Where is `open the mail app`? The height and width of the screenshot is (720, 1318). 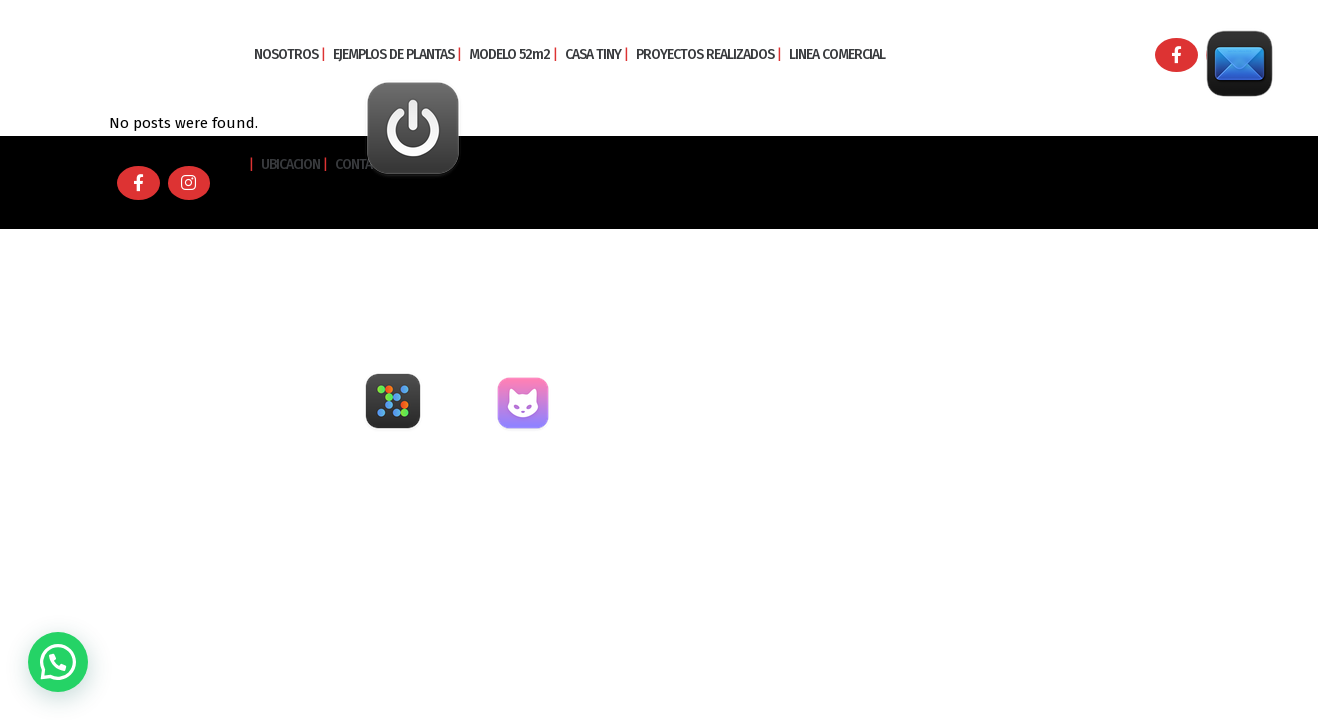
open the mail app is located at coordinates (1239, 63).